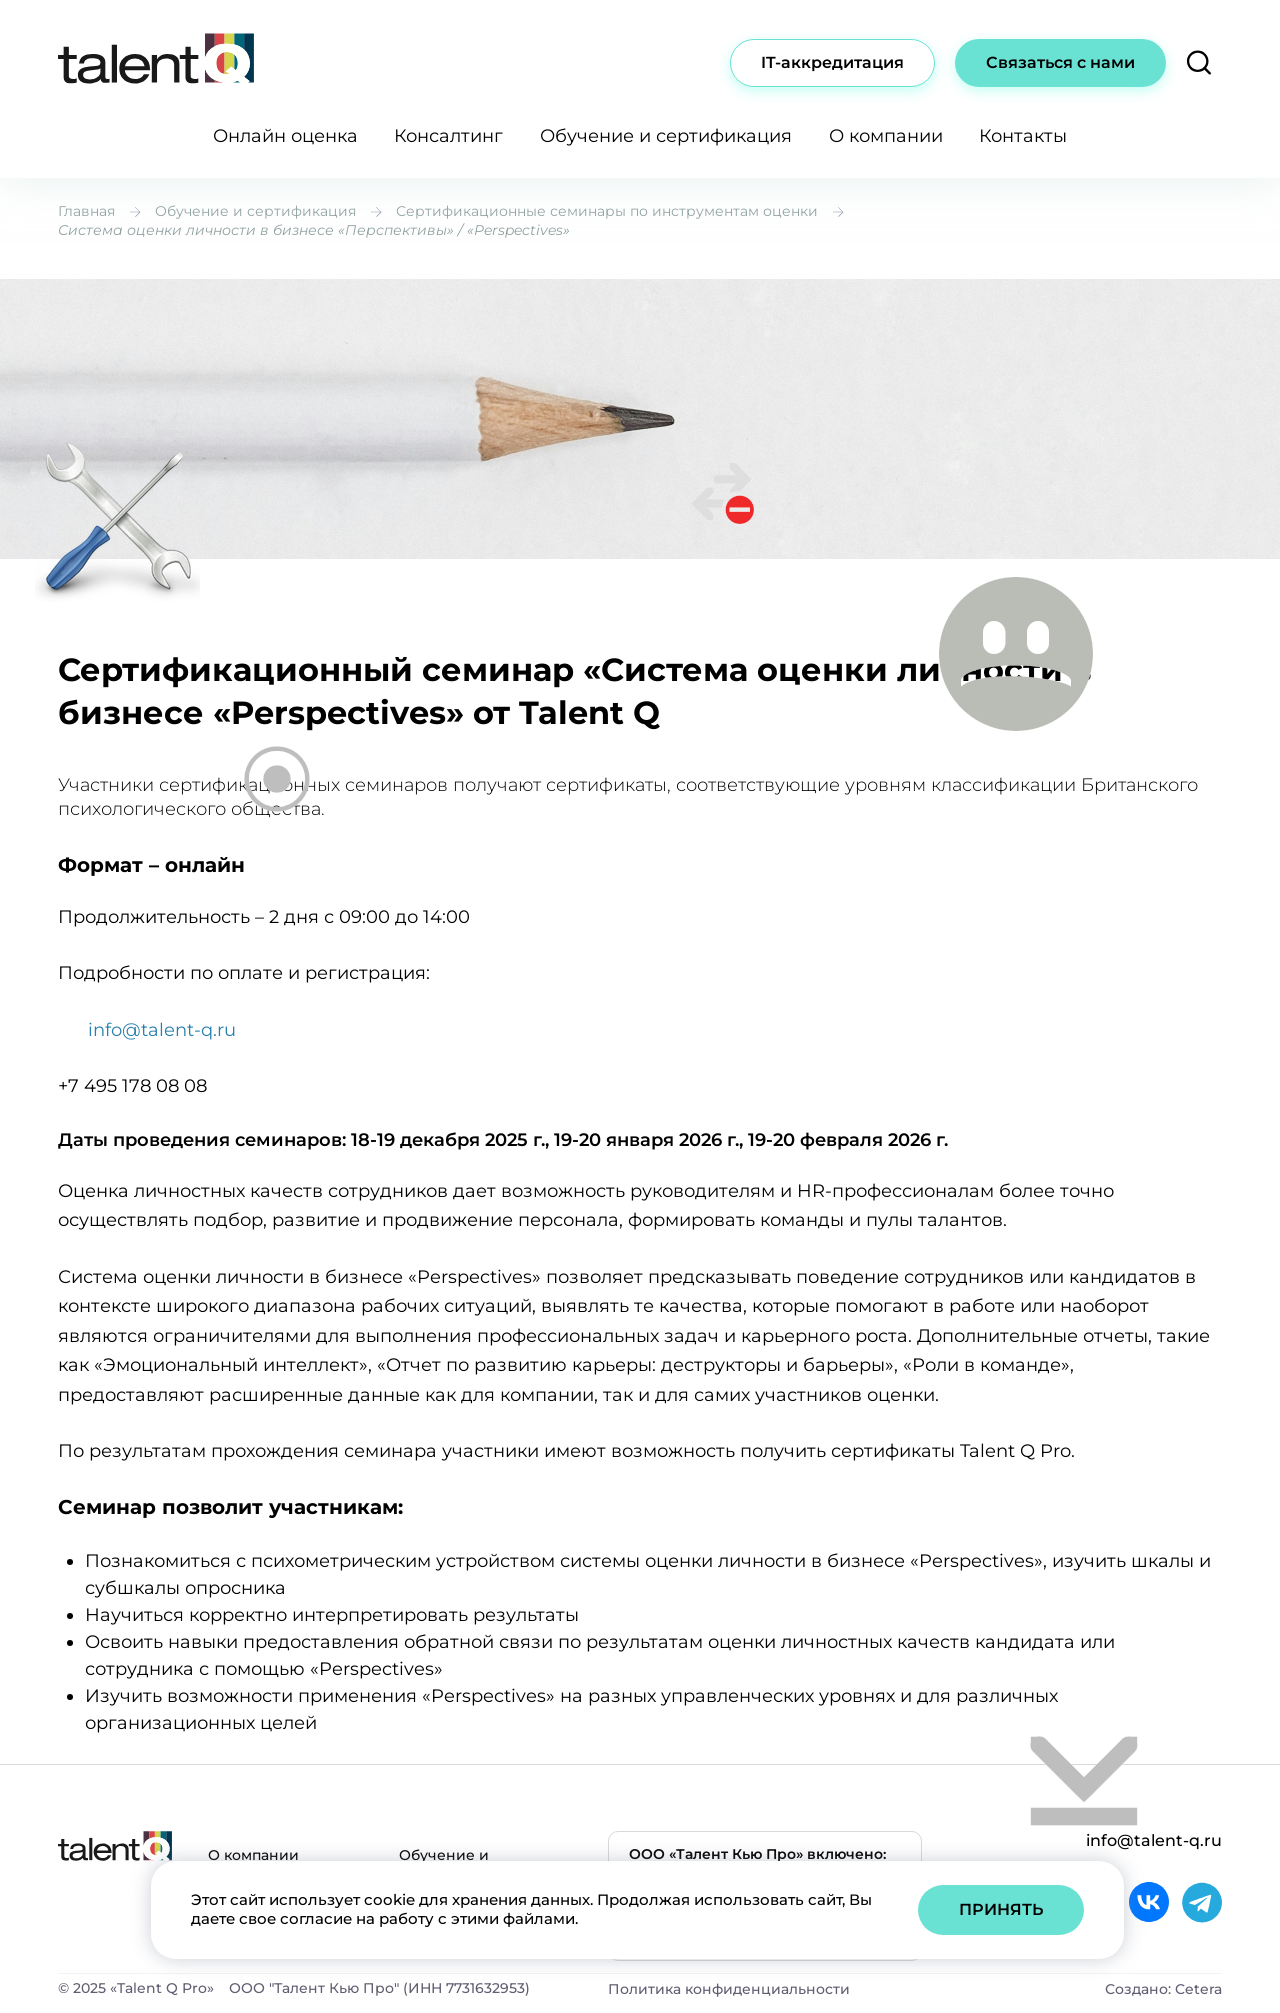 Image resolution: width=1280 pixels, height=2013 pixels. Describe the element at coordinates (721, 491) in the screenshot. I see `network connection error` at that location.